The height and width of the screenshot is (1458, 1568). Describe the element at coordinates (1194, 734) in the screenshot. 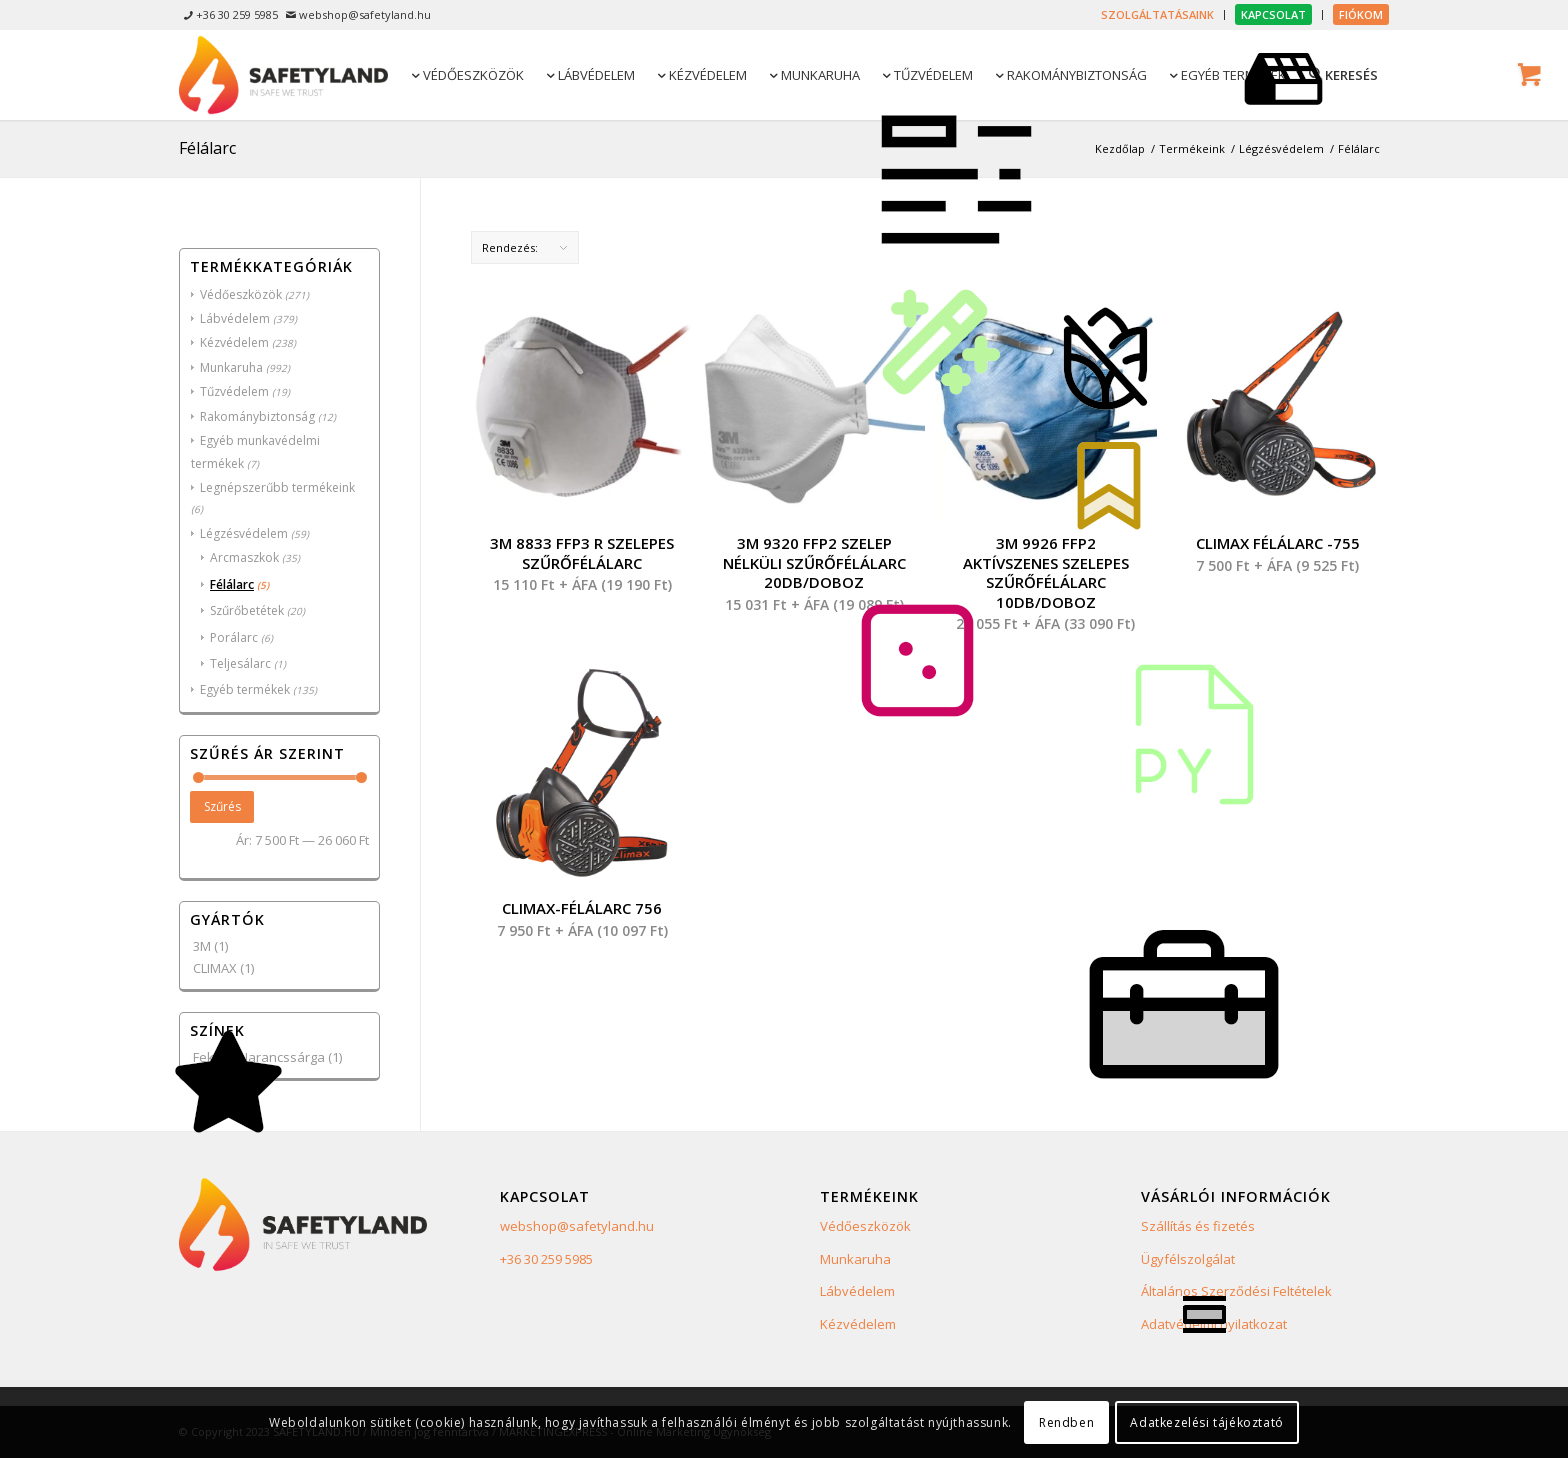

I see `open a python file` at that location.